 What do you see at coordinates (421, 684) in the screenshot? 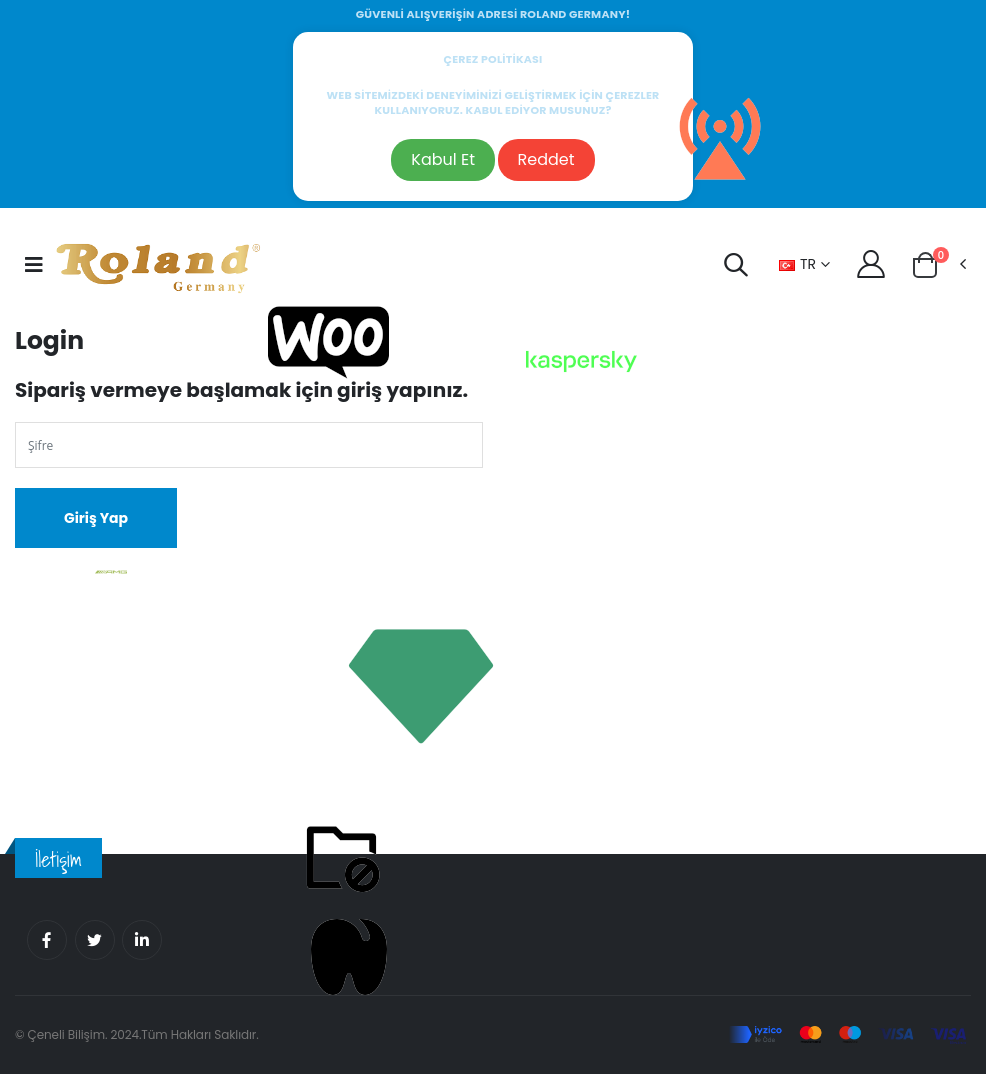
I see `indicates VIP or premium membership status` at bounding box center [421, 684].